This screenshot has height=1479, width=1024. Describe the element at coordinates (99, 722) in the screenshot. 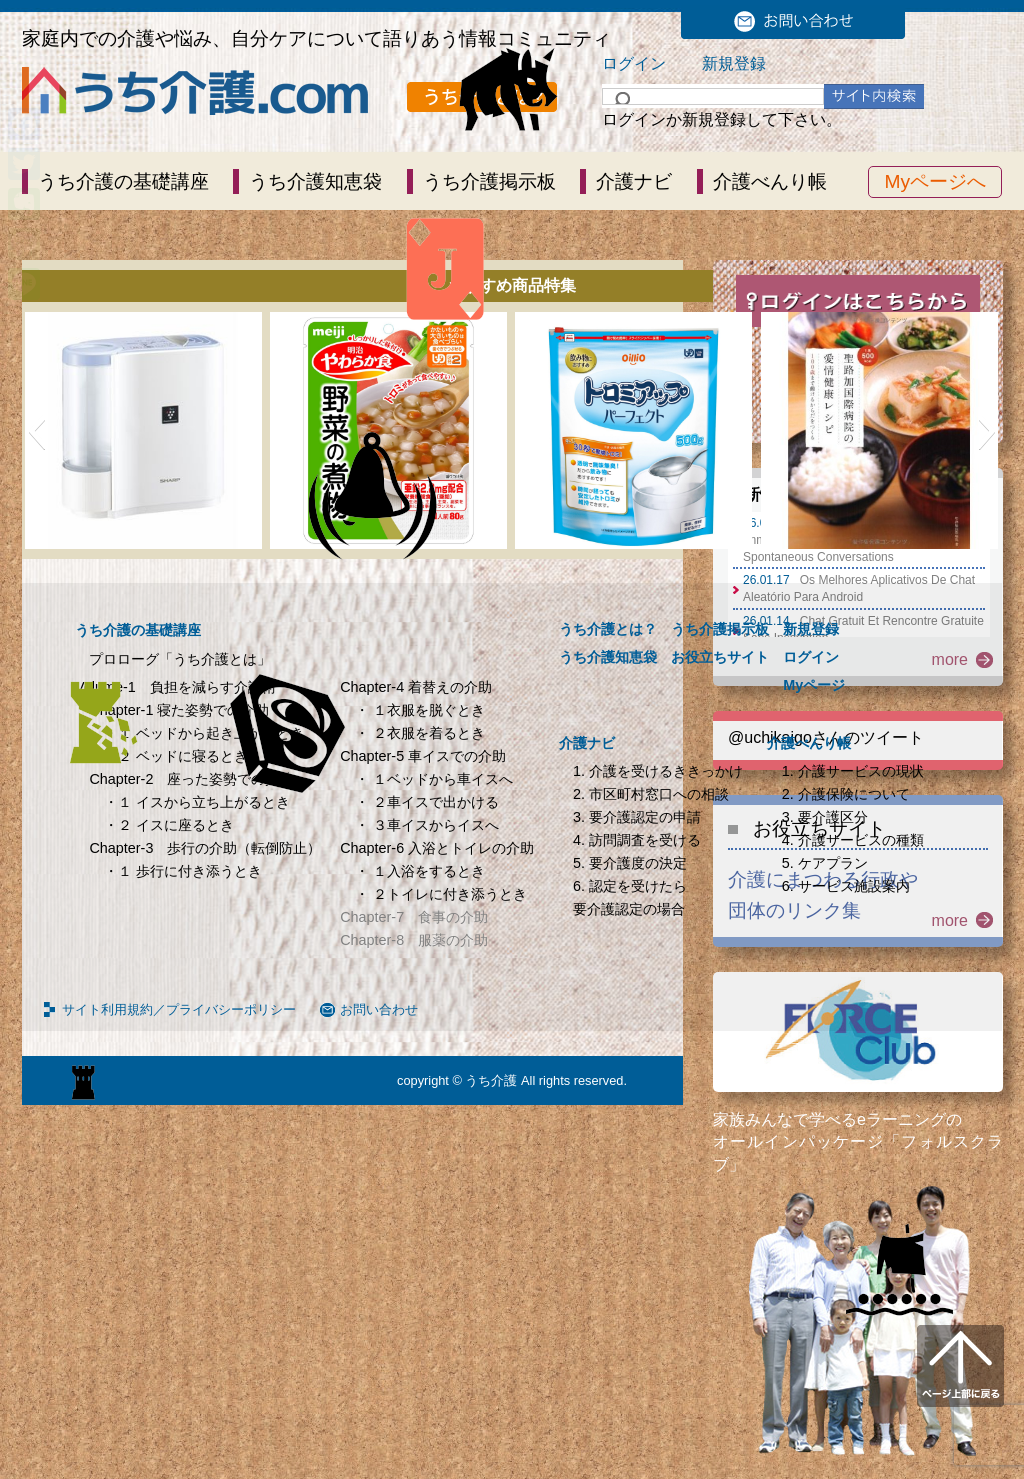

I see `indicates a destroyed or damaged tower in a game` at that location.